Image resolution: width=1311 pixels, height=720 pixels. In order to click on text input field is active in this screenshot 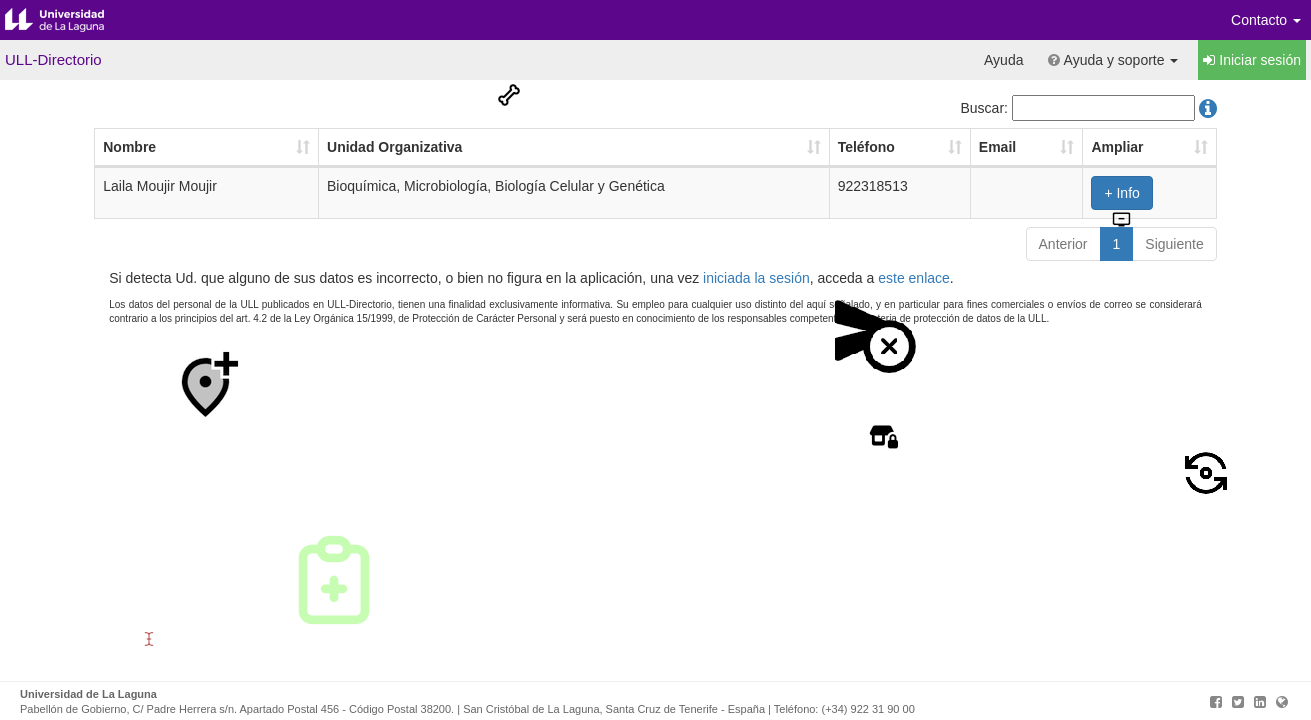, I will do `click(149, 639)`.